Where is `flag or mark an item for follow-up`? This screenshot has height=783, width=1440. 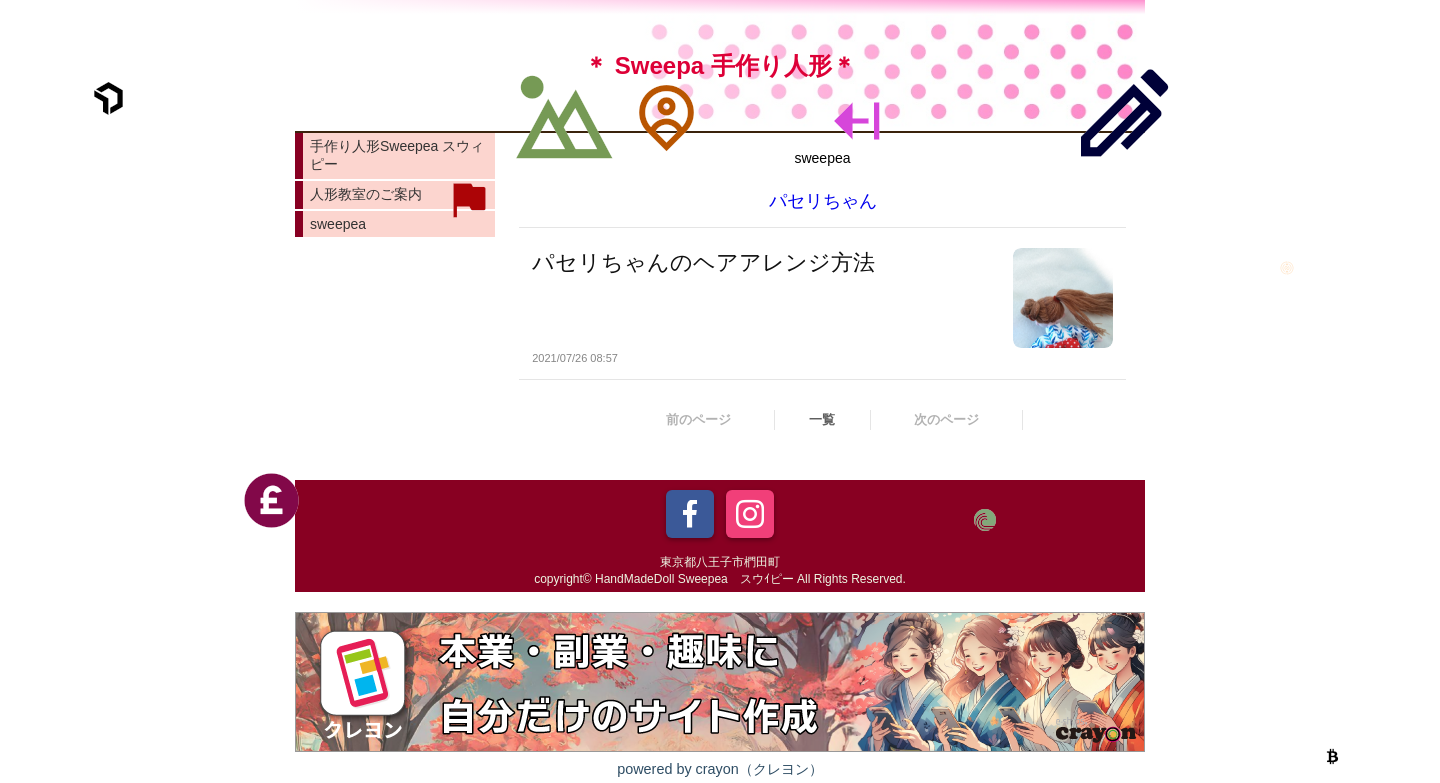
flag or mark an item for follow-up is located at coordinates (469, 199).